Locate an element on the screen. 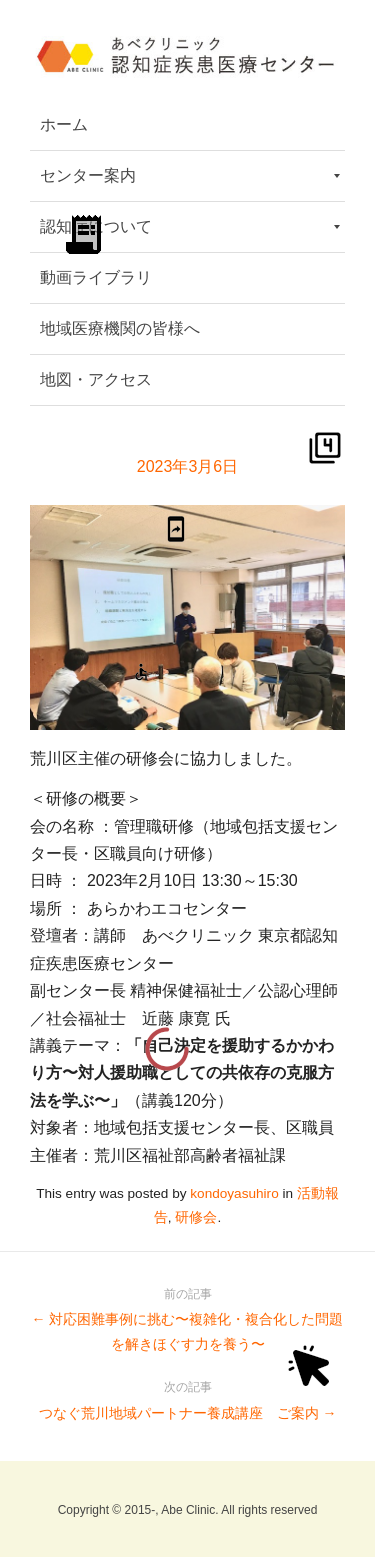 This screenshot has width=375, height=1557. indicates 4 stacked layers or images is located at coordinates (325, 448).